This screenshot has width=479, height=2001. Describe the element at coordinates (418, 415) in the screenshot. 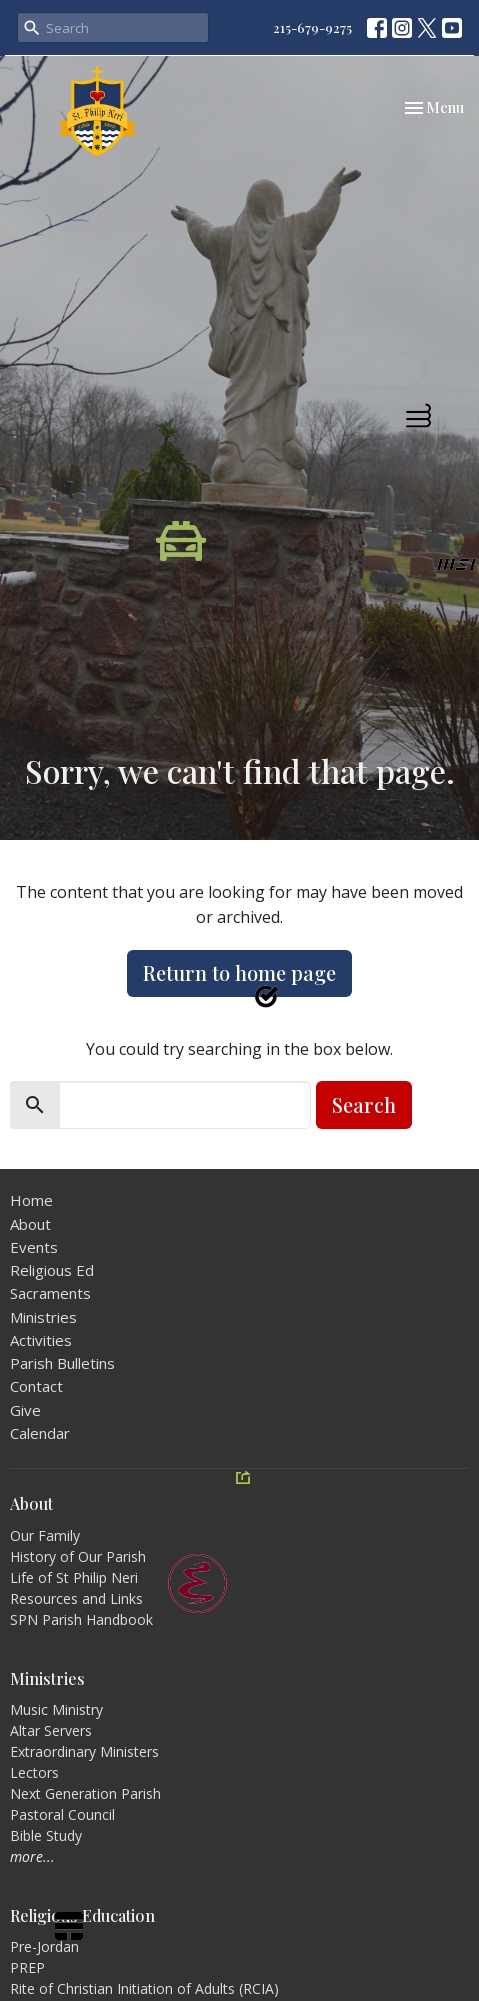

I see `link to Cirrus CI continuous integration service` at that location.